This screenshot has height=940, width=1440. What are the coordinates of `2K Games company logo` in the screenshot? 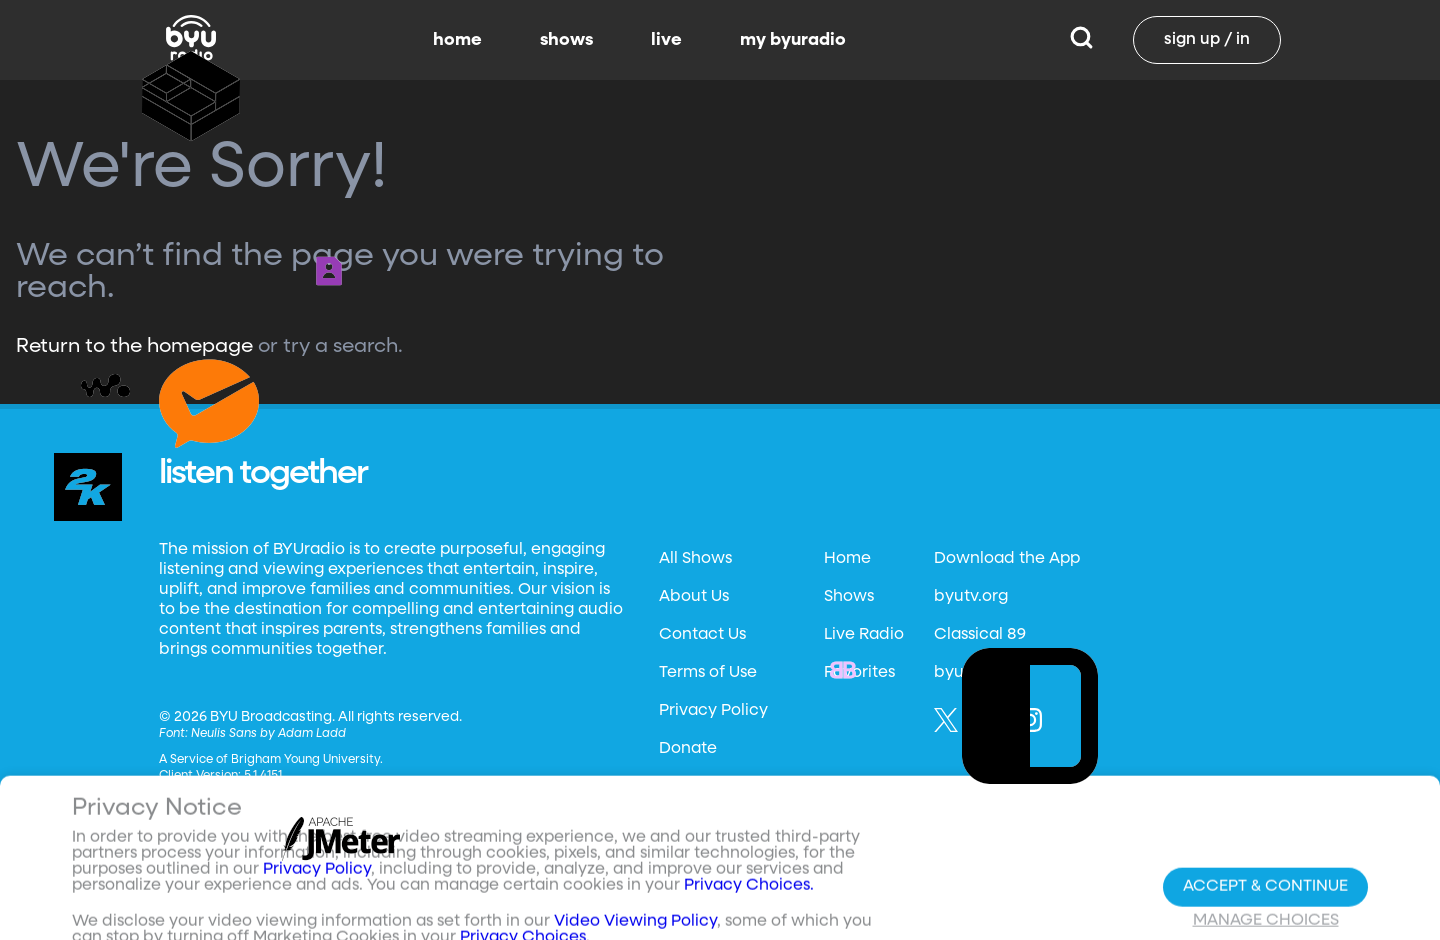 It's located at (88, 487).